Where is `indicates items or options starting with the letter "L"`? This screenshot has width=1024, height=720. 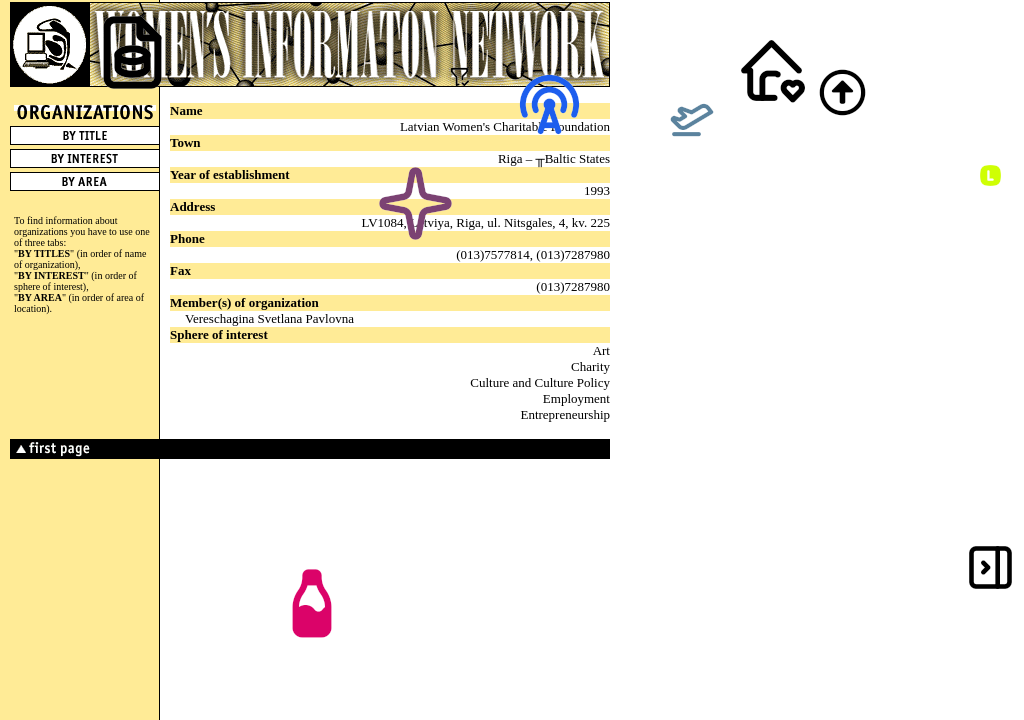 indicates items or options starting with the letter "L" is located at coordinates (990, 175).